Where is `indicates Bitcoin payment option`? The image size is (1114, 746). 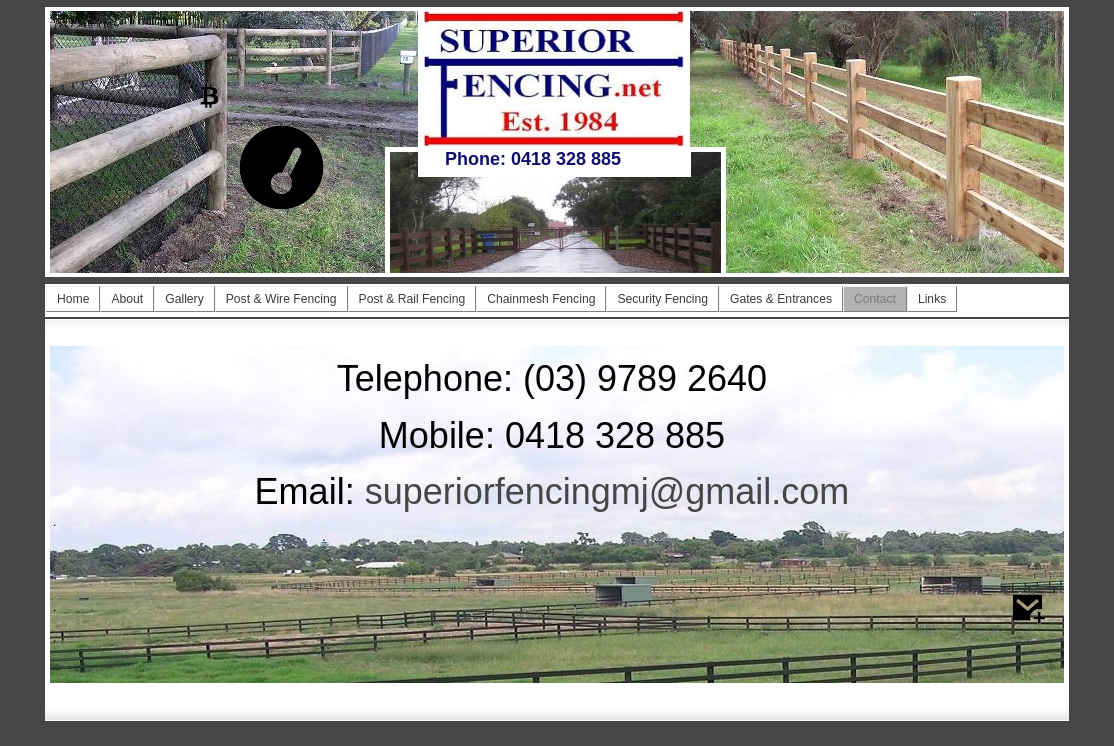 indicates Bitcoin payment option is located at coordinates (209, 95).